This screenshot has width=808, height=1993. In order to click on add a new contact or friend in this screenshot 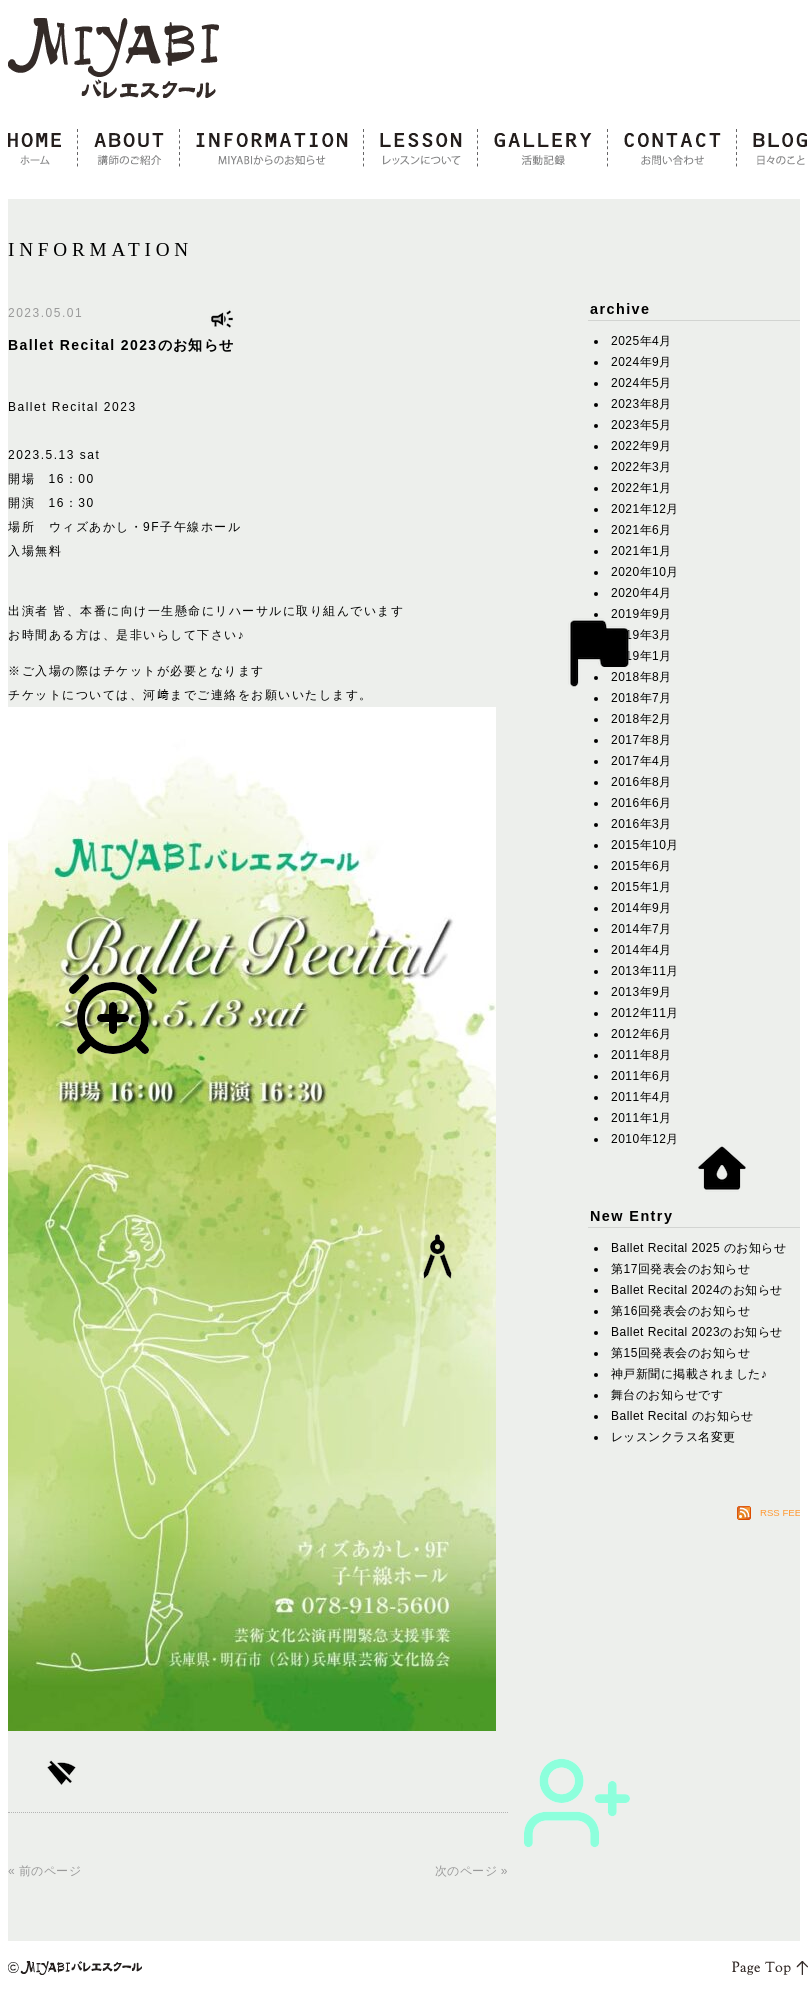, I will do `click(577, 1803)`.